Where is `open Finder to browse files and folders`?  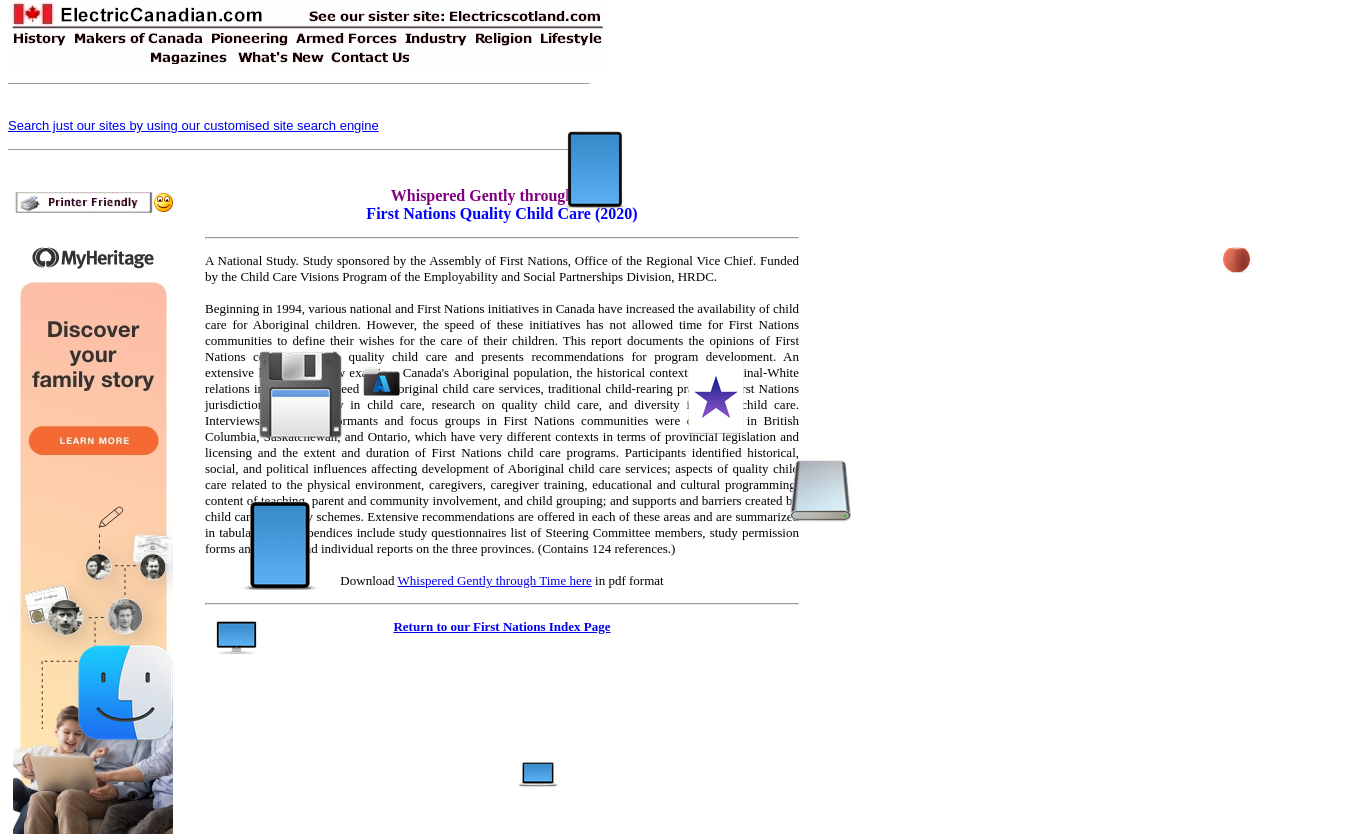 open Finder to browse files and folders is located at coordinates (125, 692).